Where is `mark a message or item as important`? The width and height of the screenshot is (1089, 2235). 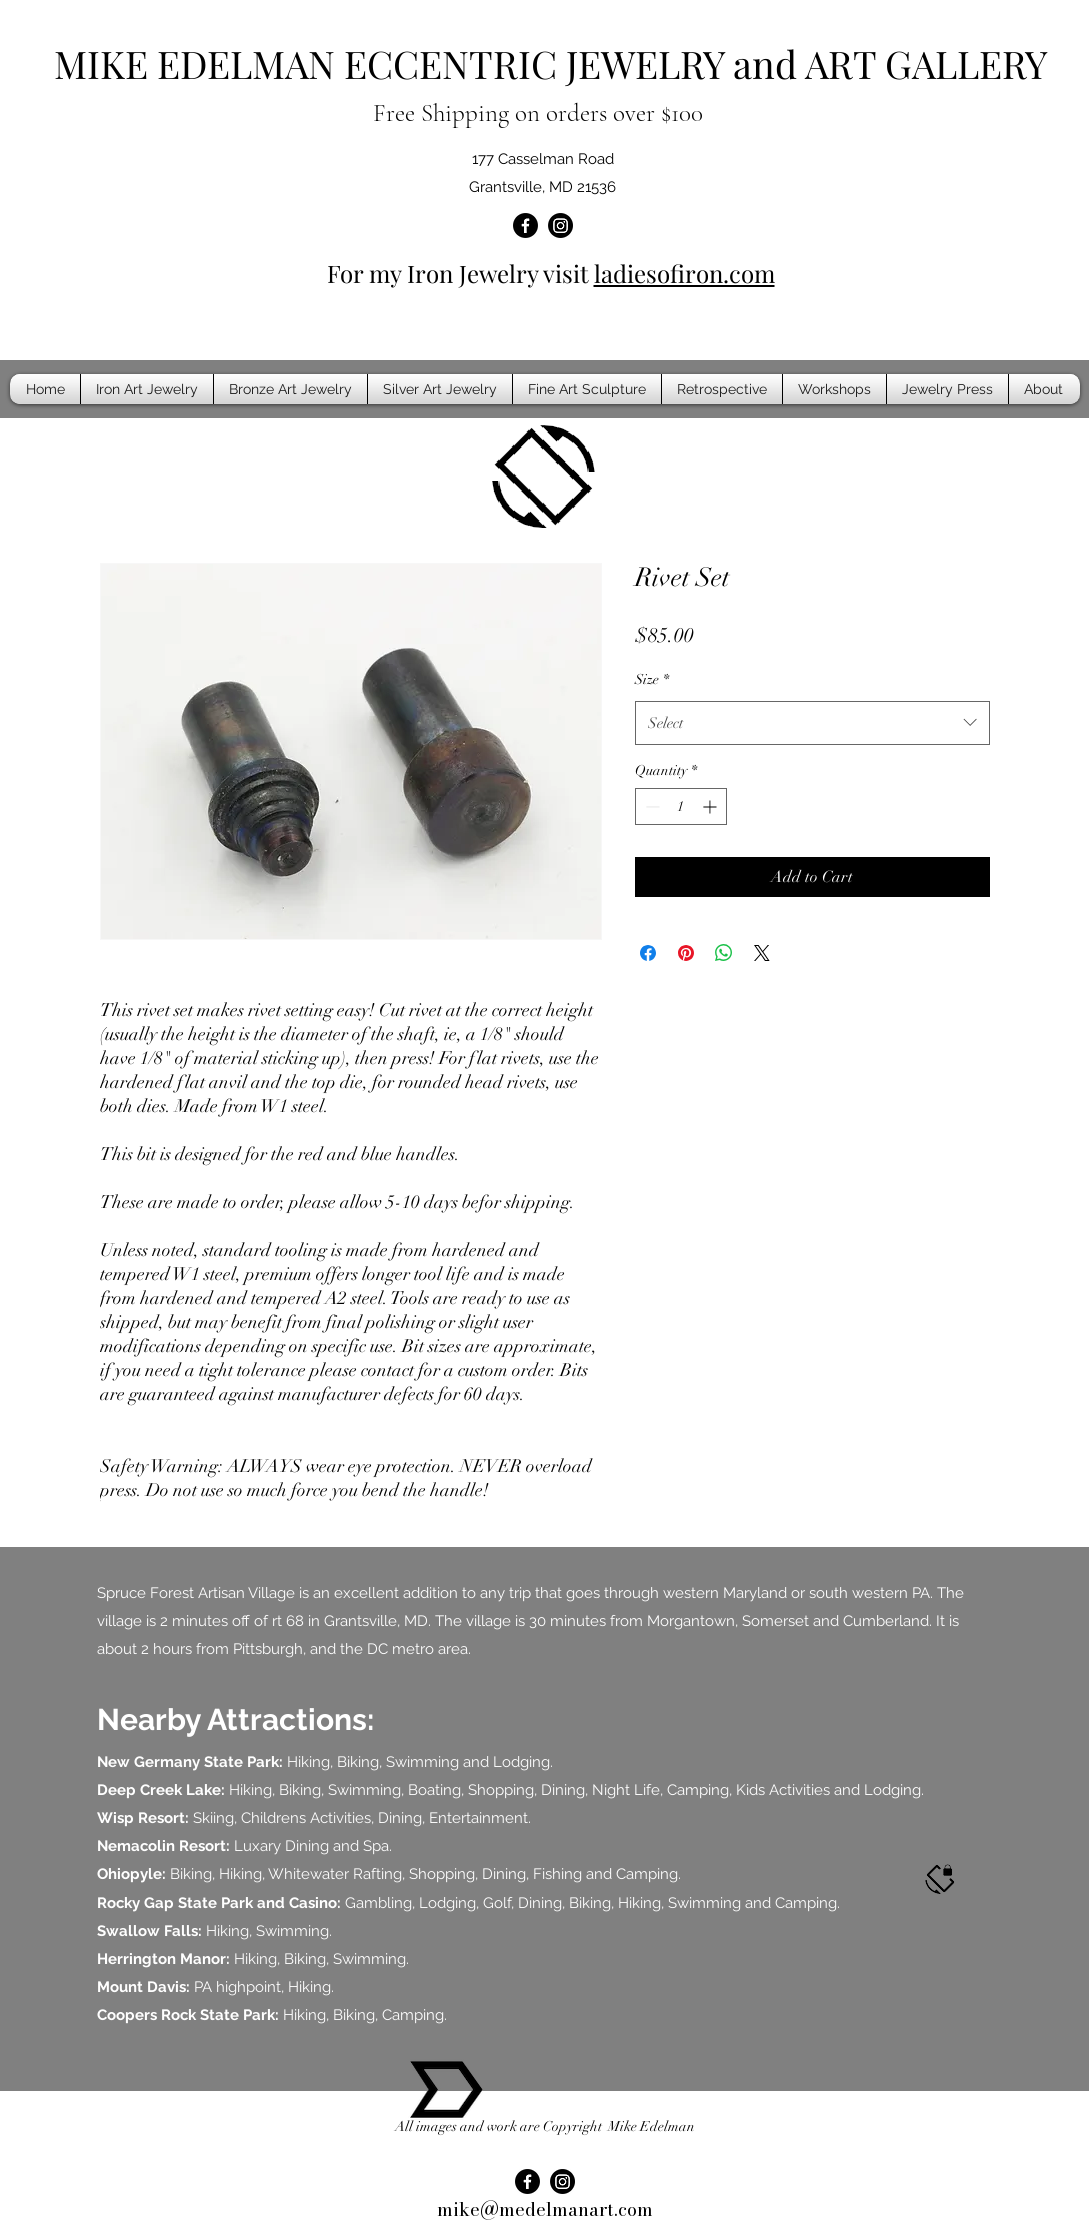
mark a message or item as important is located at coordinates (446, 2089).